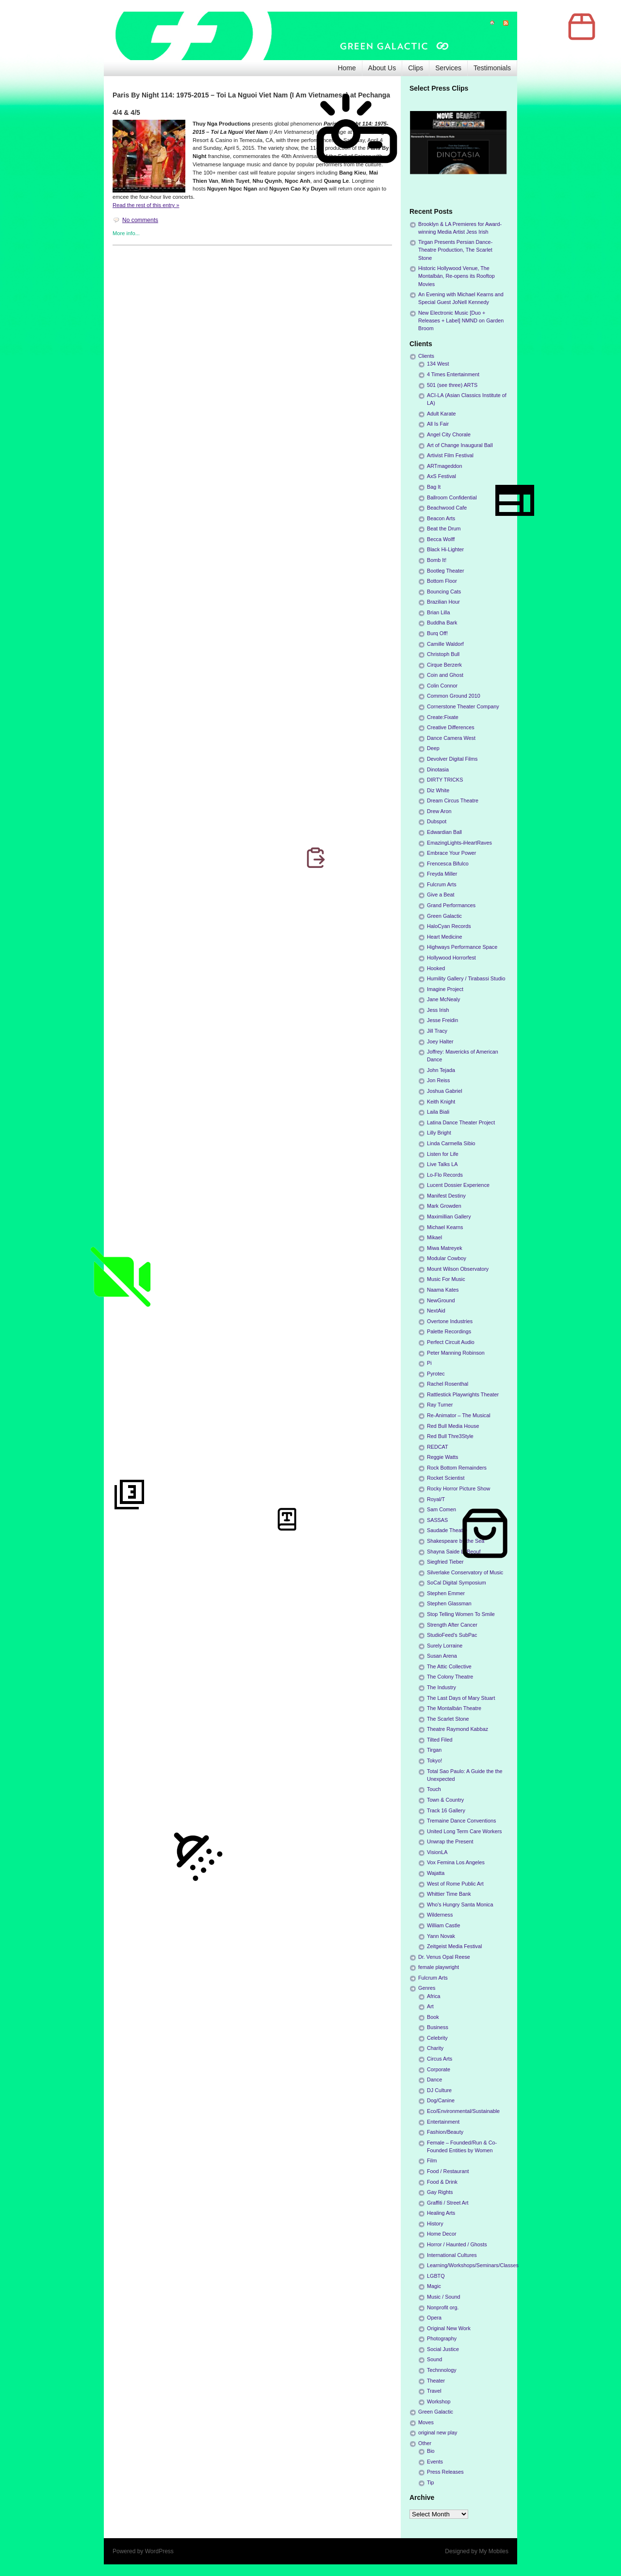 This screenshot has height=2576, width=621. I want to click on open web browser, so click(515, 500).